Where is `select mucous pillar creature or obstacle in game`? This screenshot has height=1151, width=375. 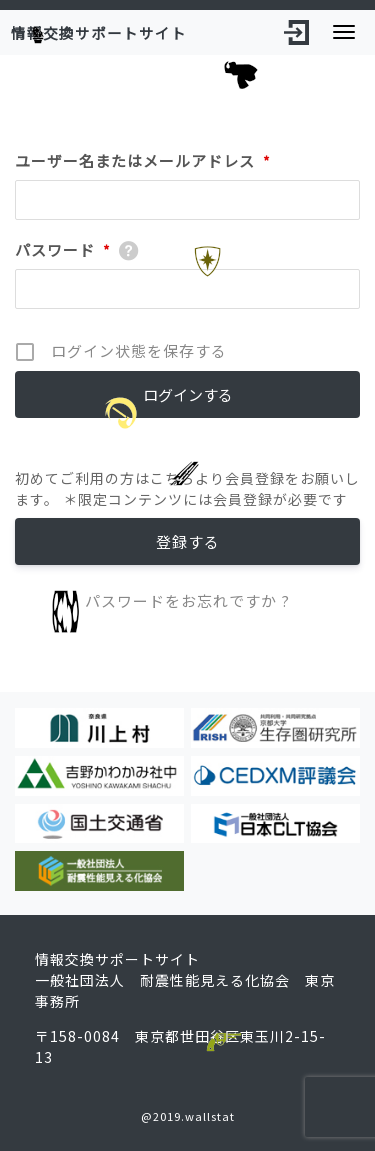
select mucous pillar creature or obstacle in game is located at coordinates (65, 611).